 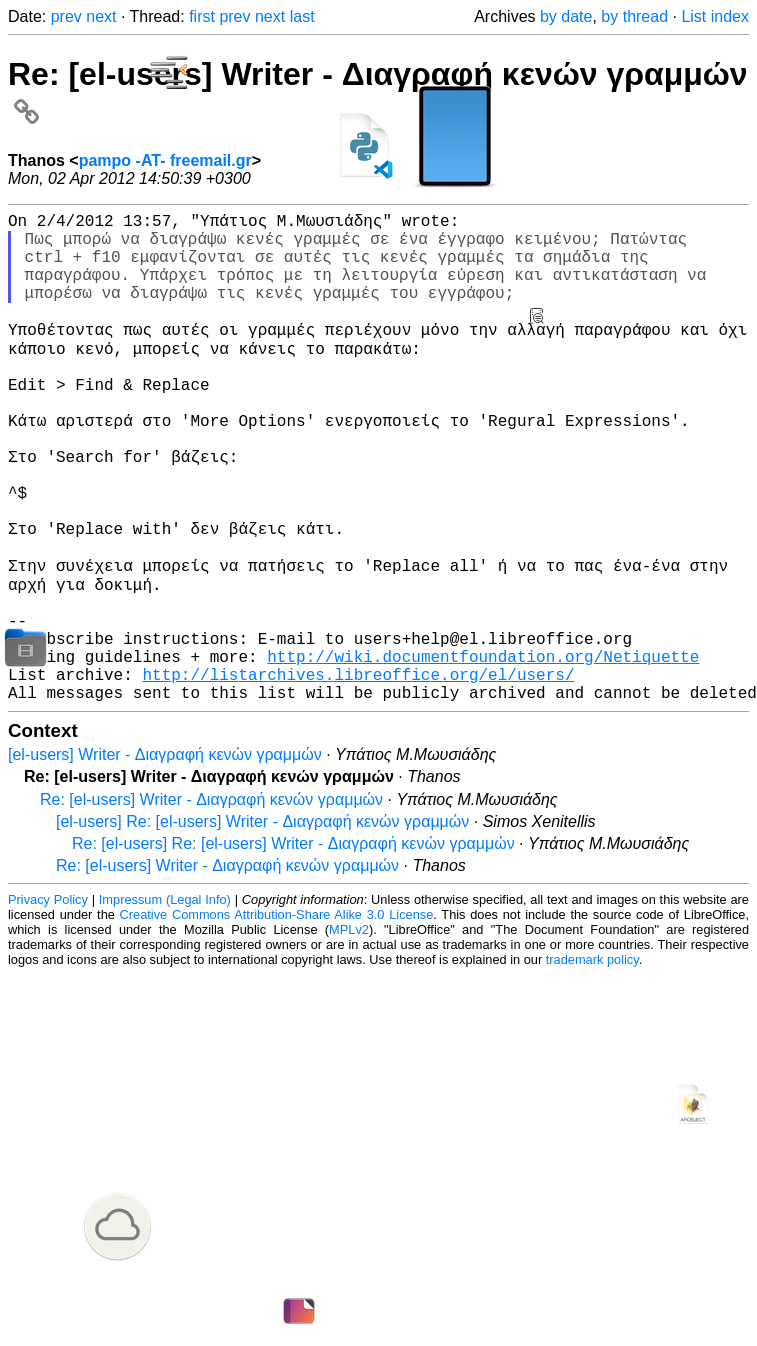 I want to click on open your videos folder, so click(x=25, y=647).